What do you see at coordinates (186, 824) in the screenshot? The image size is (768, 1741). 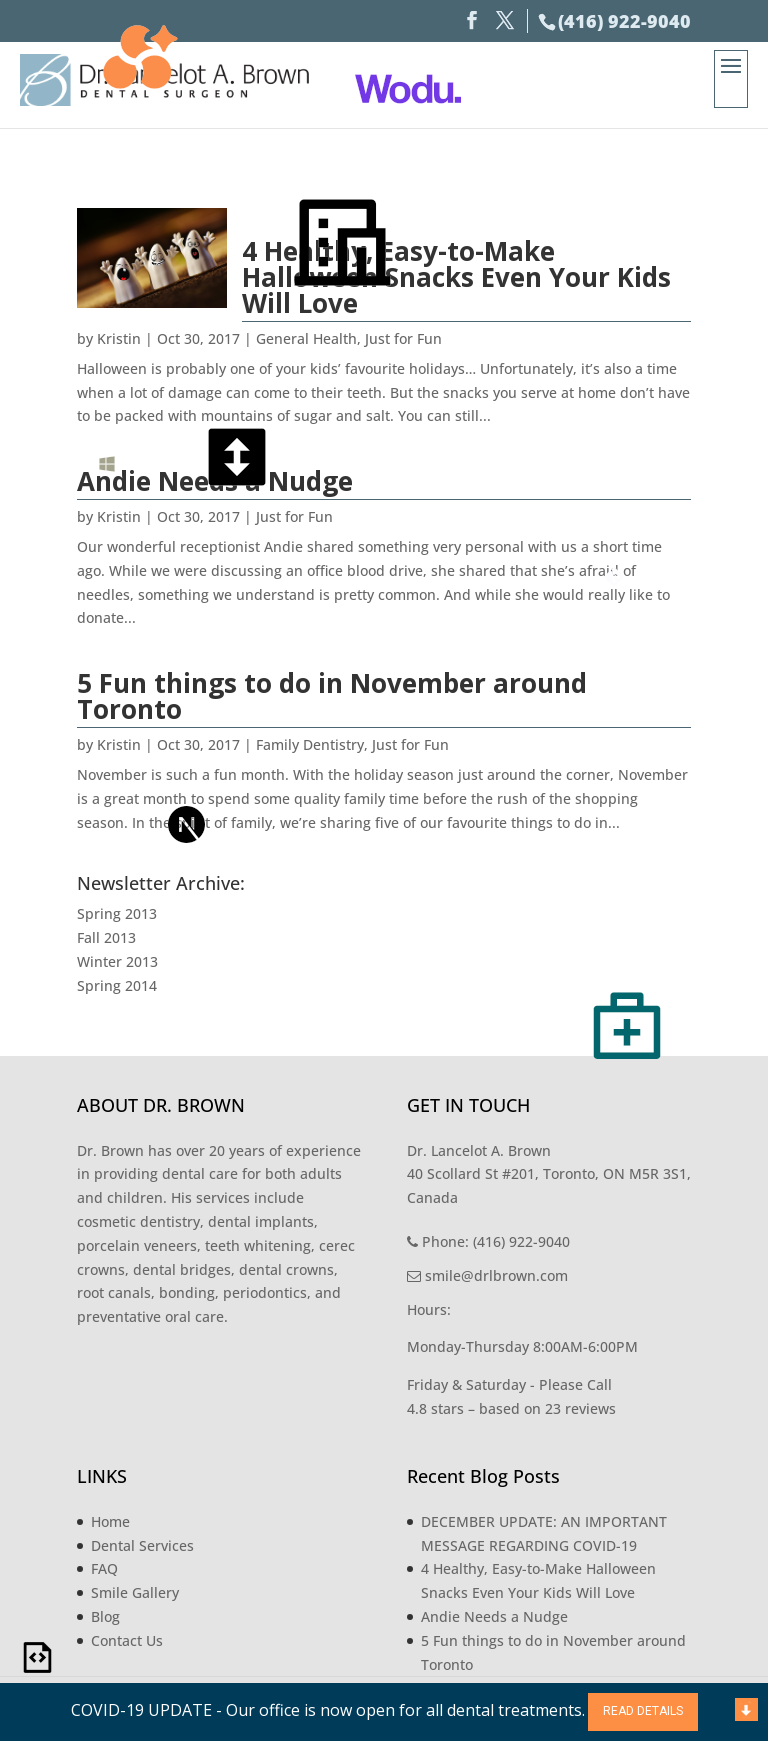 I see `Next.js framework logo` at bounding box center [186, 824].